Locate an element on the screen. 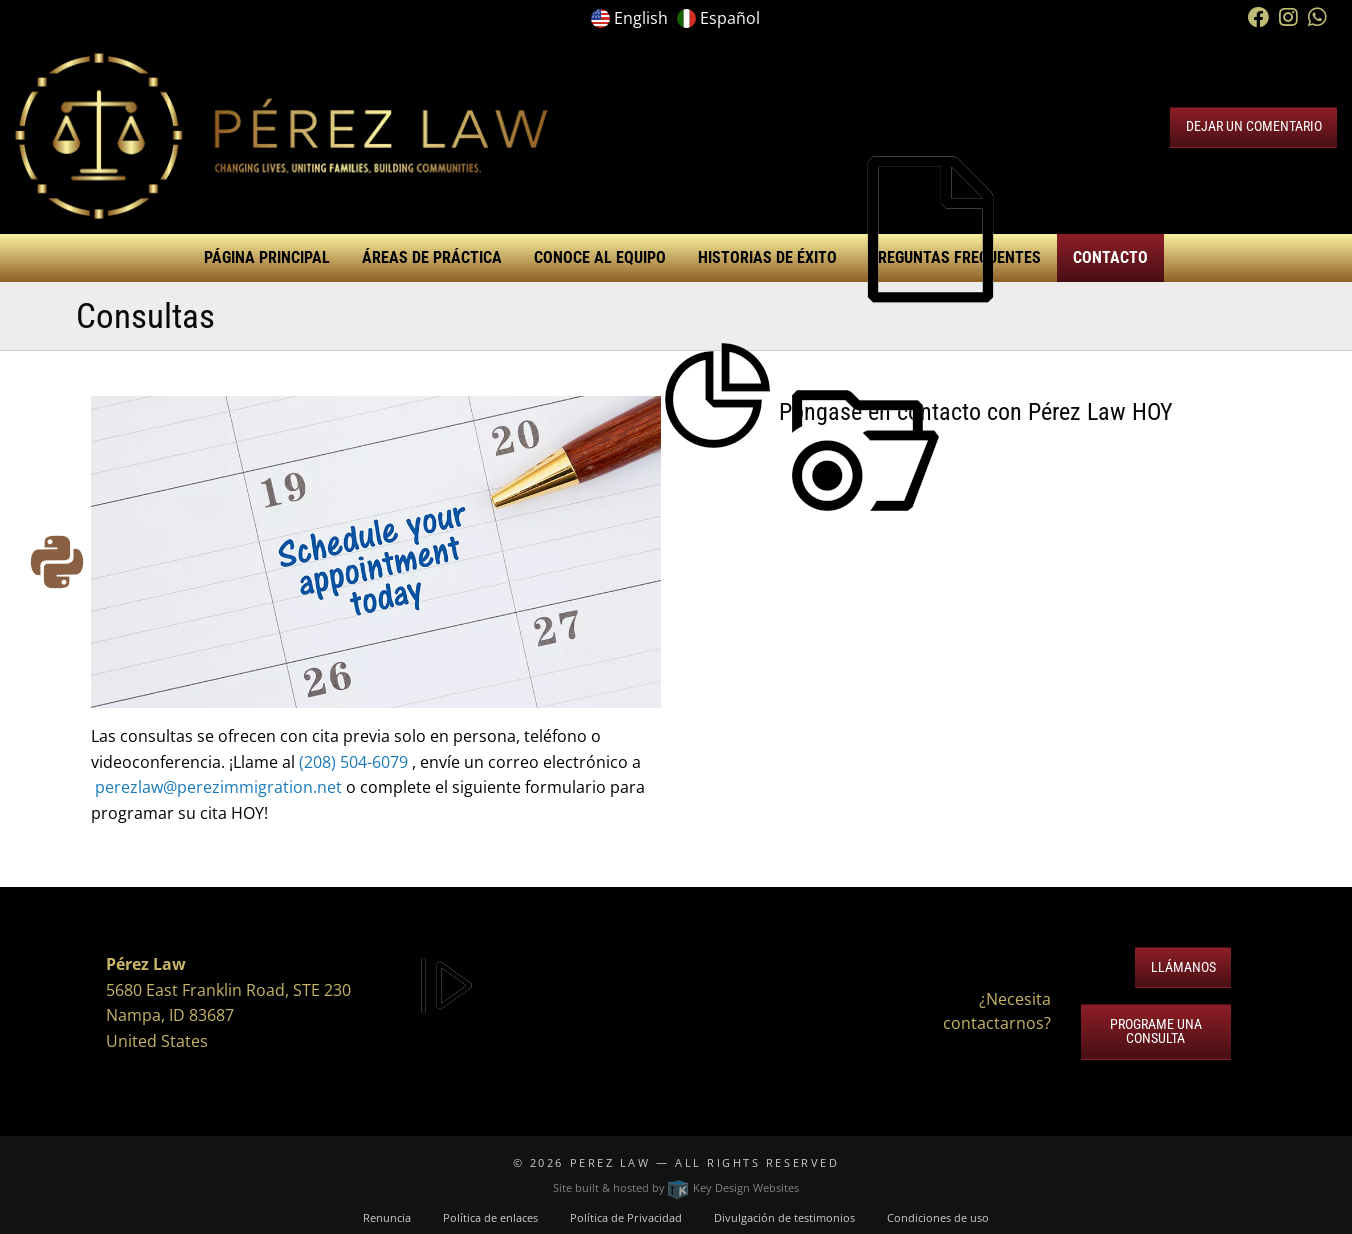  create a new file is located at coordinates (930, 229).